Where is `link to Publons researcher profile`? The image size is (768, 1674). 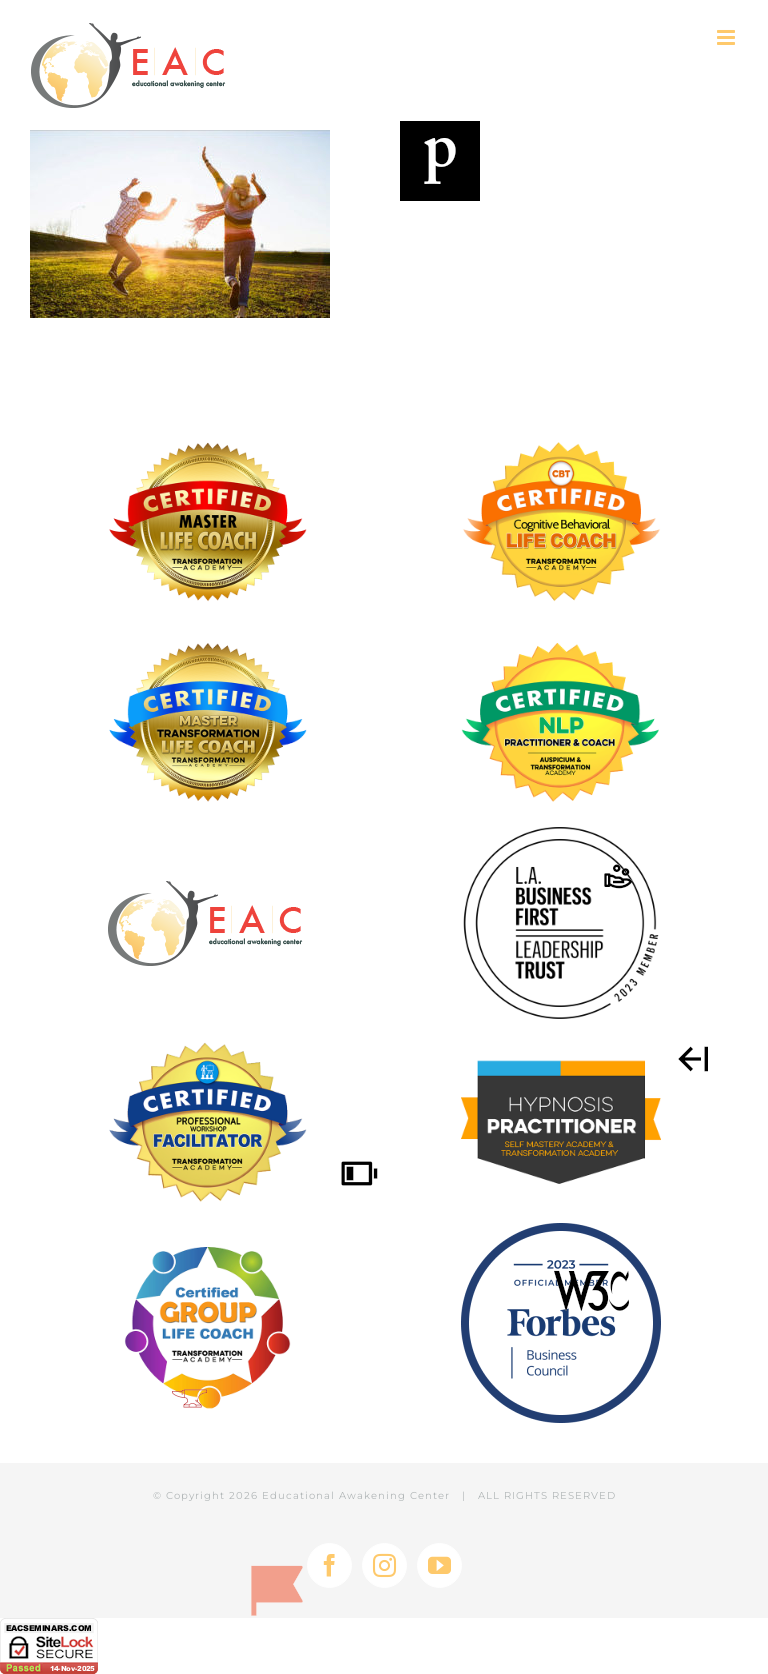
link to Publons researcher profile is located at coordinates (440, 161).